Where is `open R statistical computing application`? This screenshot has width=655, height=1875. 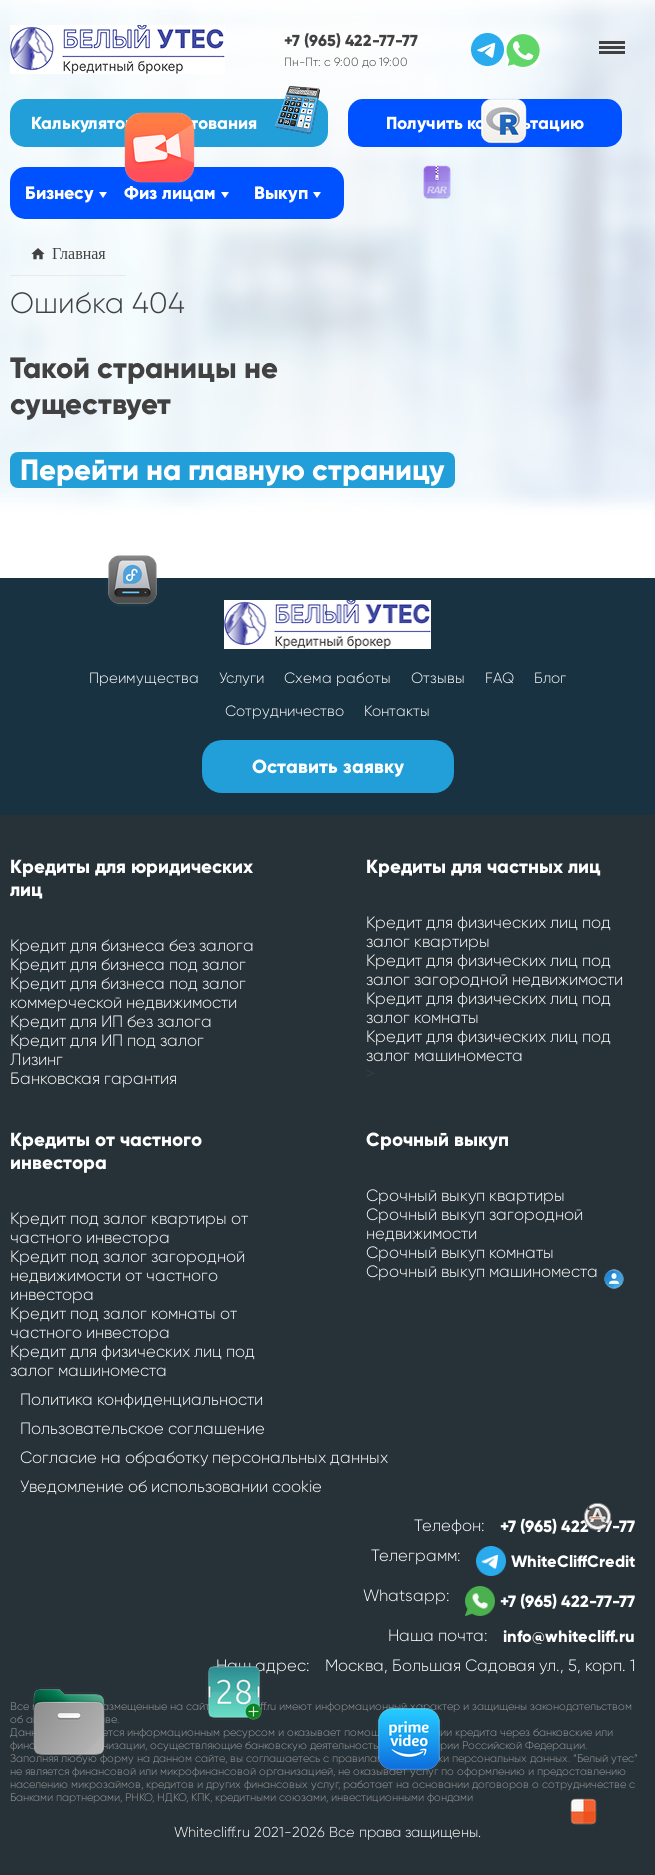
open R statistical computing application is located at coordinates (503, 121).